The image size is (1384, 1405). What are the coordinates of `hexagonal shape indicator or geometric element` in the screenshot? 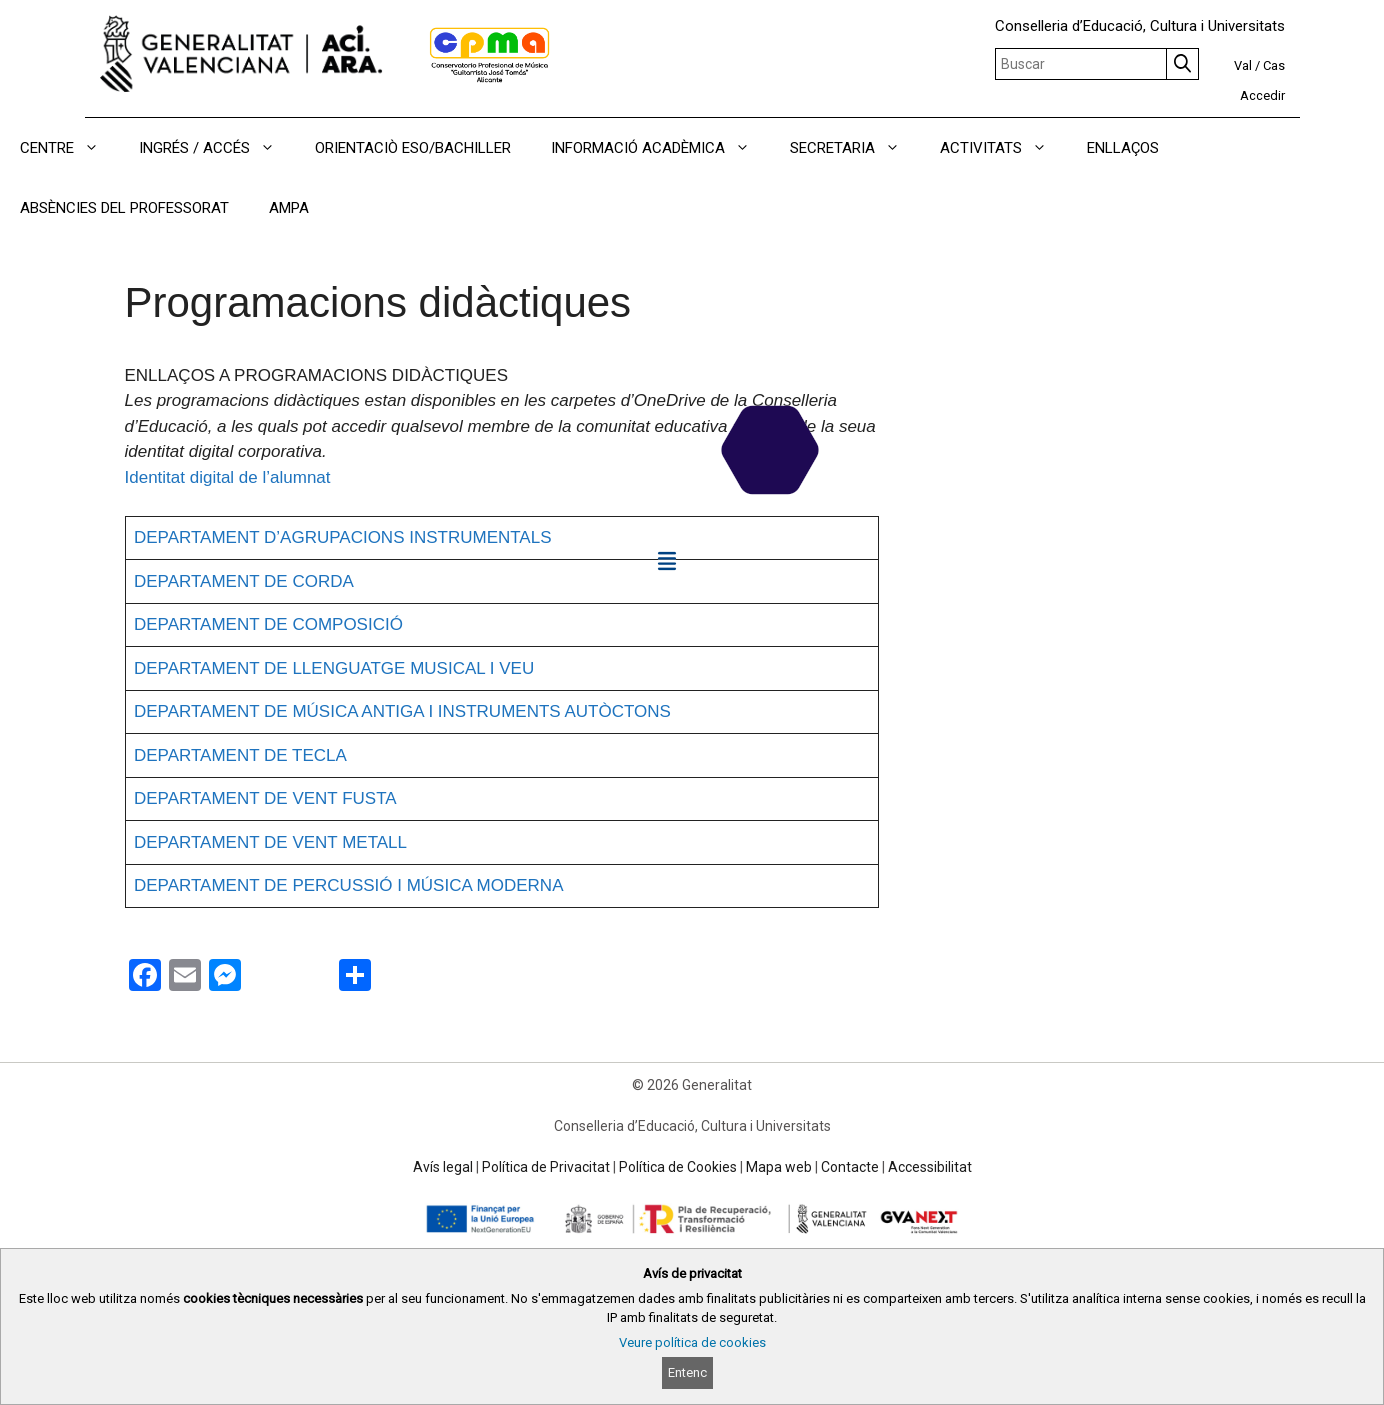 It's located at (770, 450).